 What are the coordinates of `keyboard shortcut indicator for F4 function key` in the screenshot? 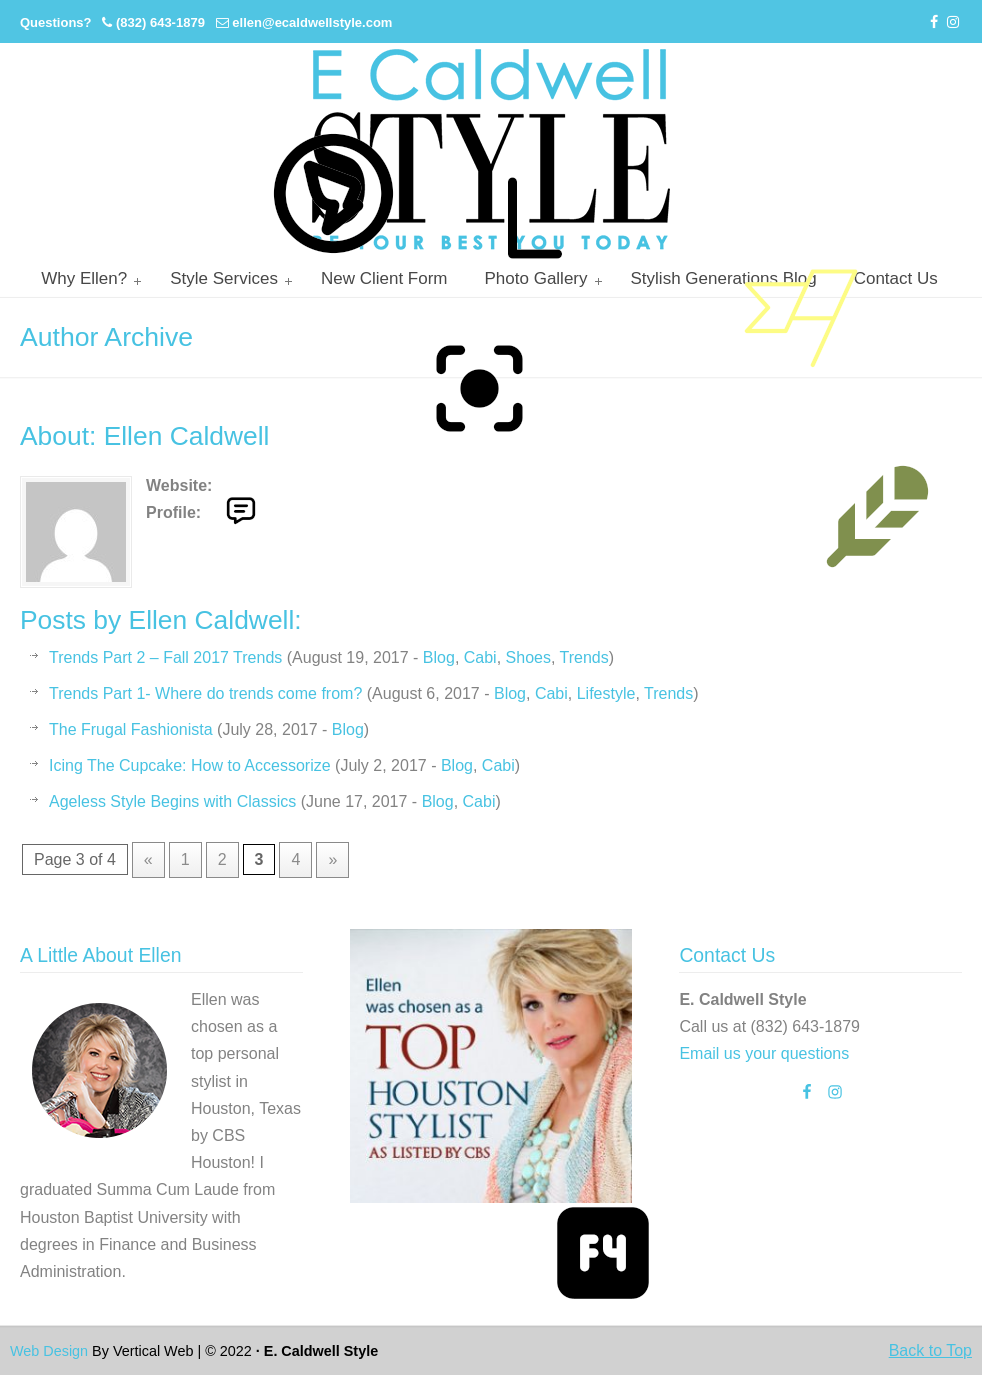 It's located at (603, 1253).